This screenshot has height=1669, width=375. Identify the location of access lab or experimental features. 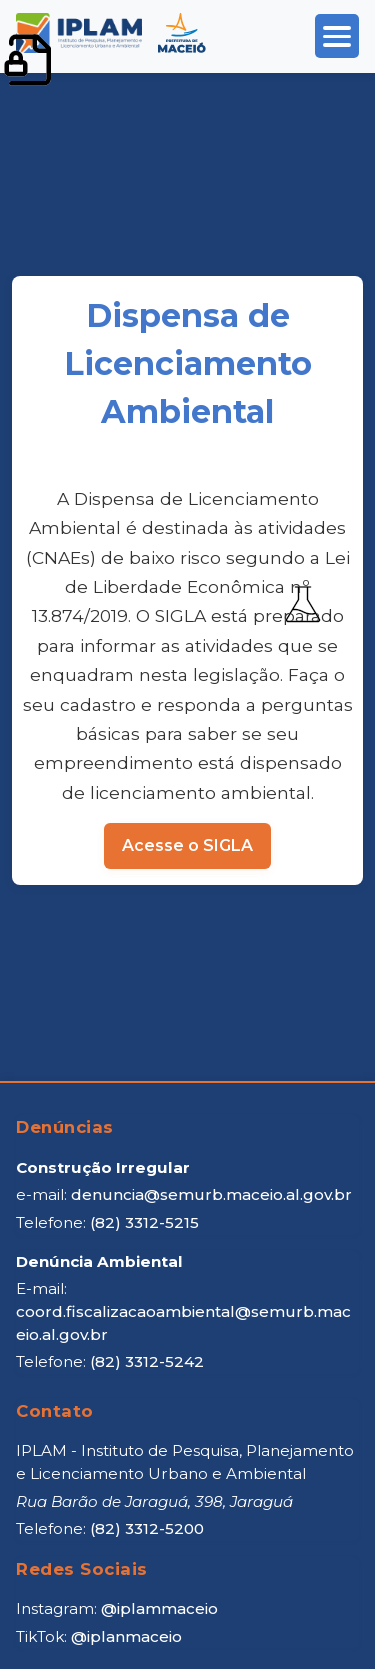
(303, 605).